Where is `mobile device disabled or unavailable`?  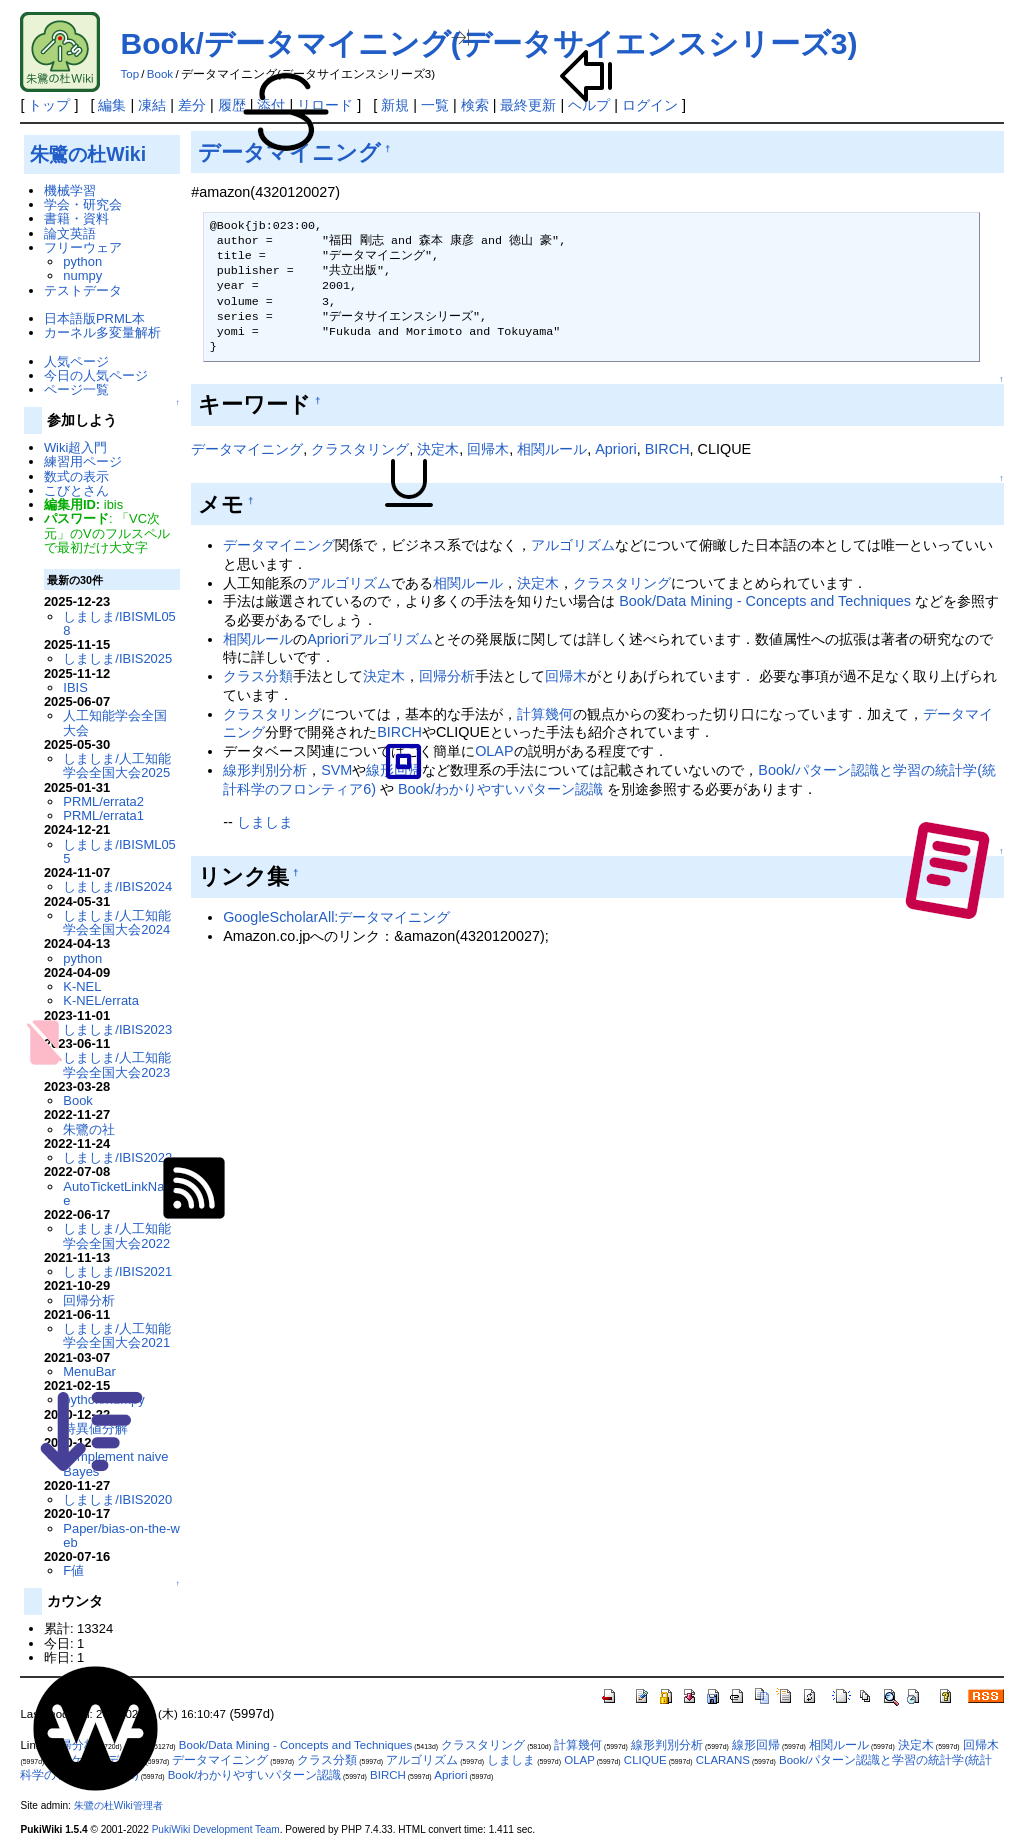
mobile device disabled or unavailable is located at coordinates (44, 1042).